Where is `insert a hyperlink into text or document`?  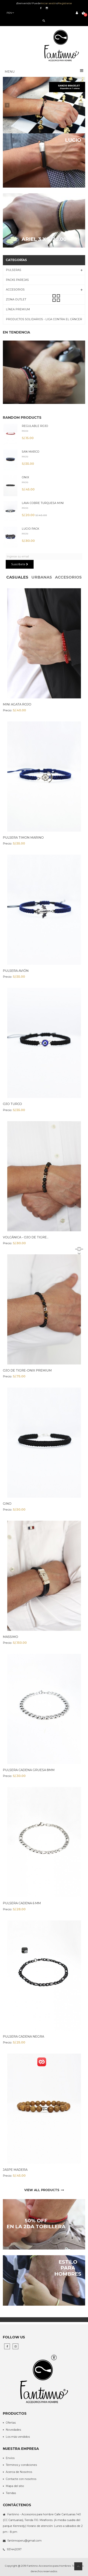 insert a hyperlink into text or document is located at coordinates (79, 1251).